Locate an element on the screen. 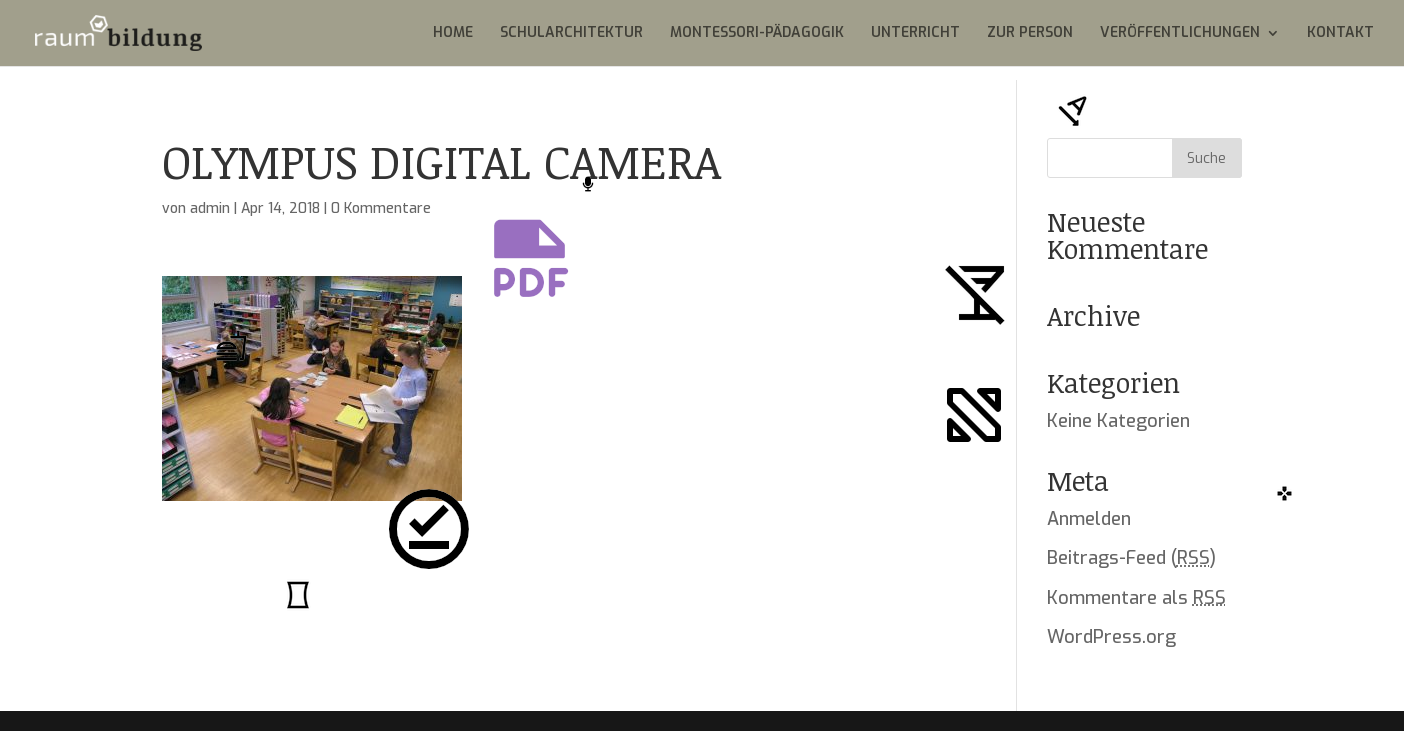  switch to vertical panorama capture mode is located at coordinates (298, 595).